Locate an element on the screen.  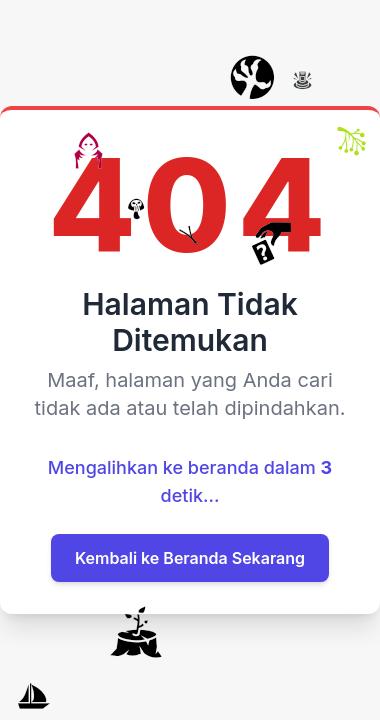
select cultist character class is located at coordinates (88, 150).